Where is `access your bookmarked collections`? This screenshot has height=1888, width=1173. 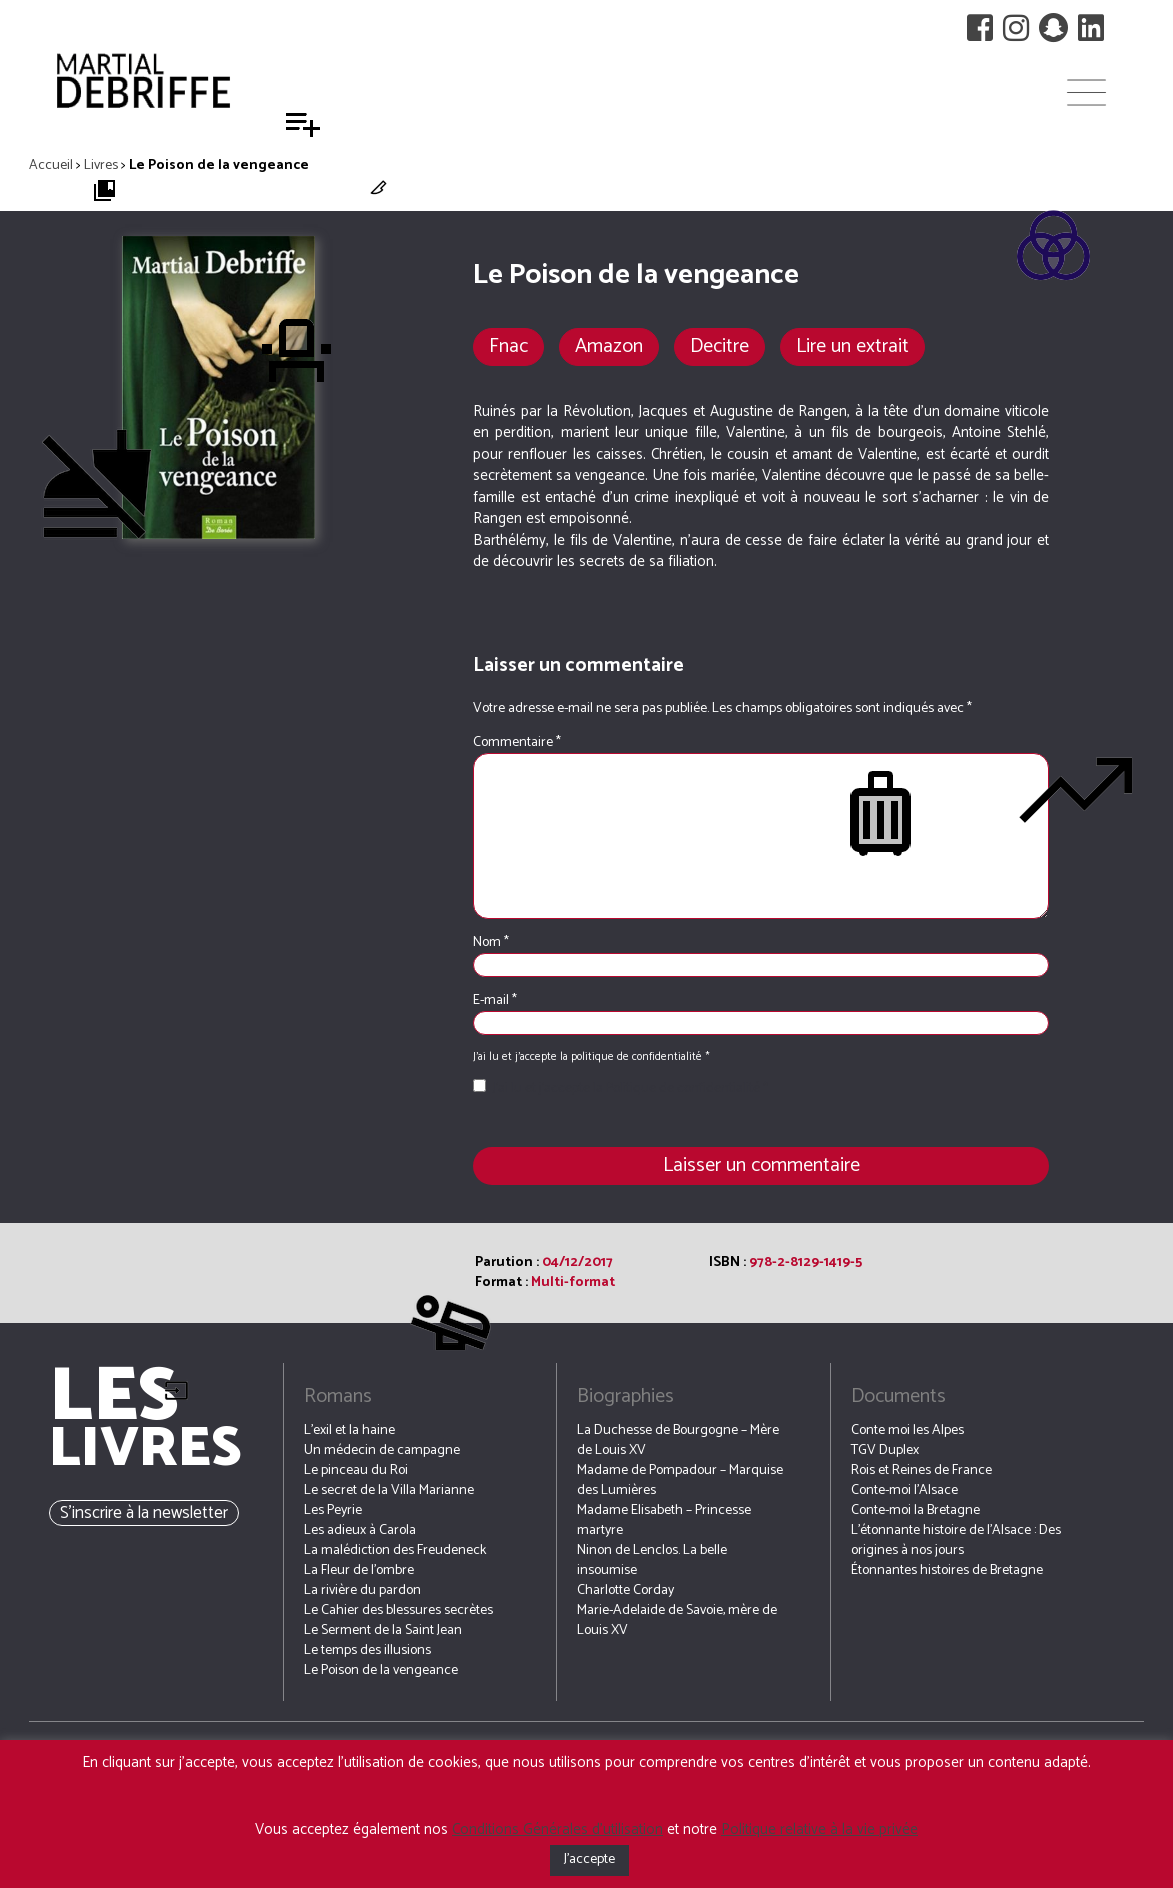 access your bookmarked collections is located at coordinates (104, 190).